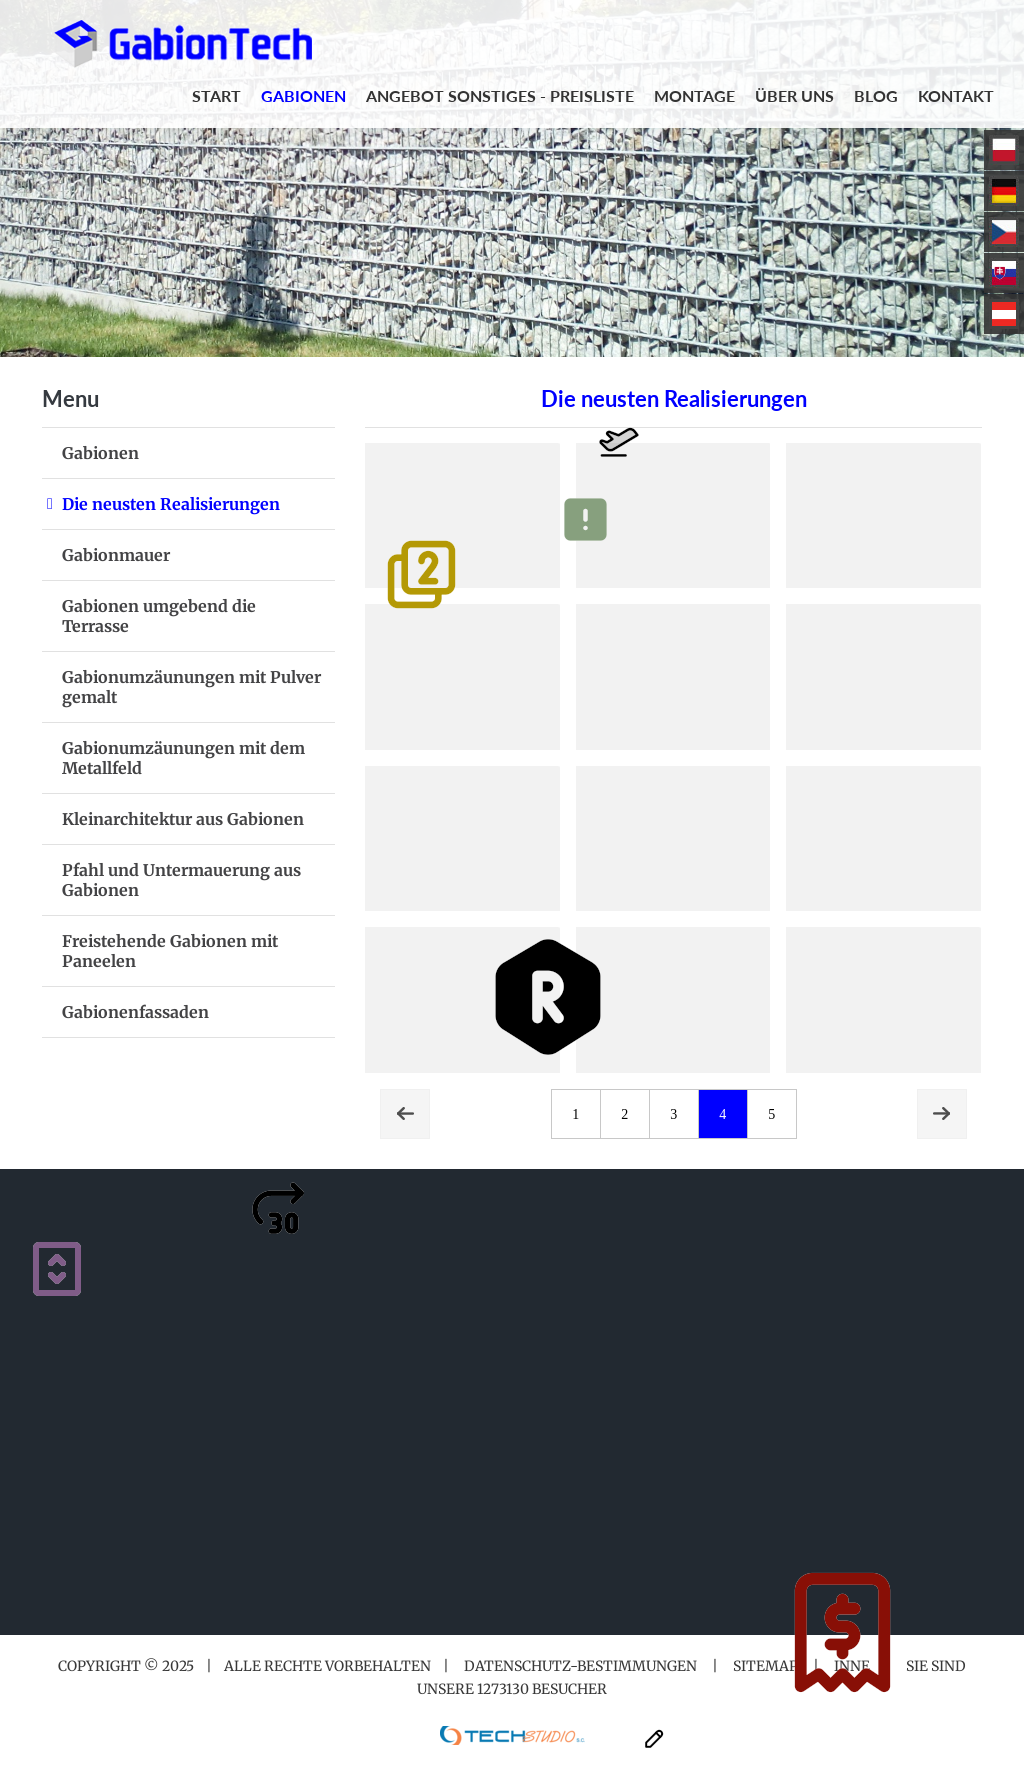  What do you see at coordinates (279, 1209) in the screenshot?
I see `skip forward 30 seconds` at bounding box center [279, 1209].